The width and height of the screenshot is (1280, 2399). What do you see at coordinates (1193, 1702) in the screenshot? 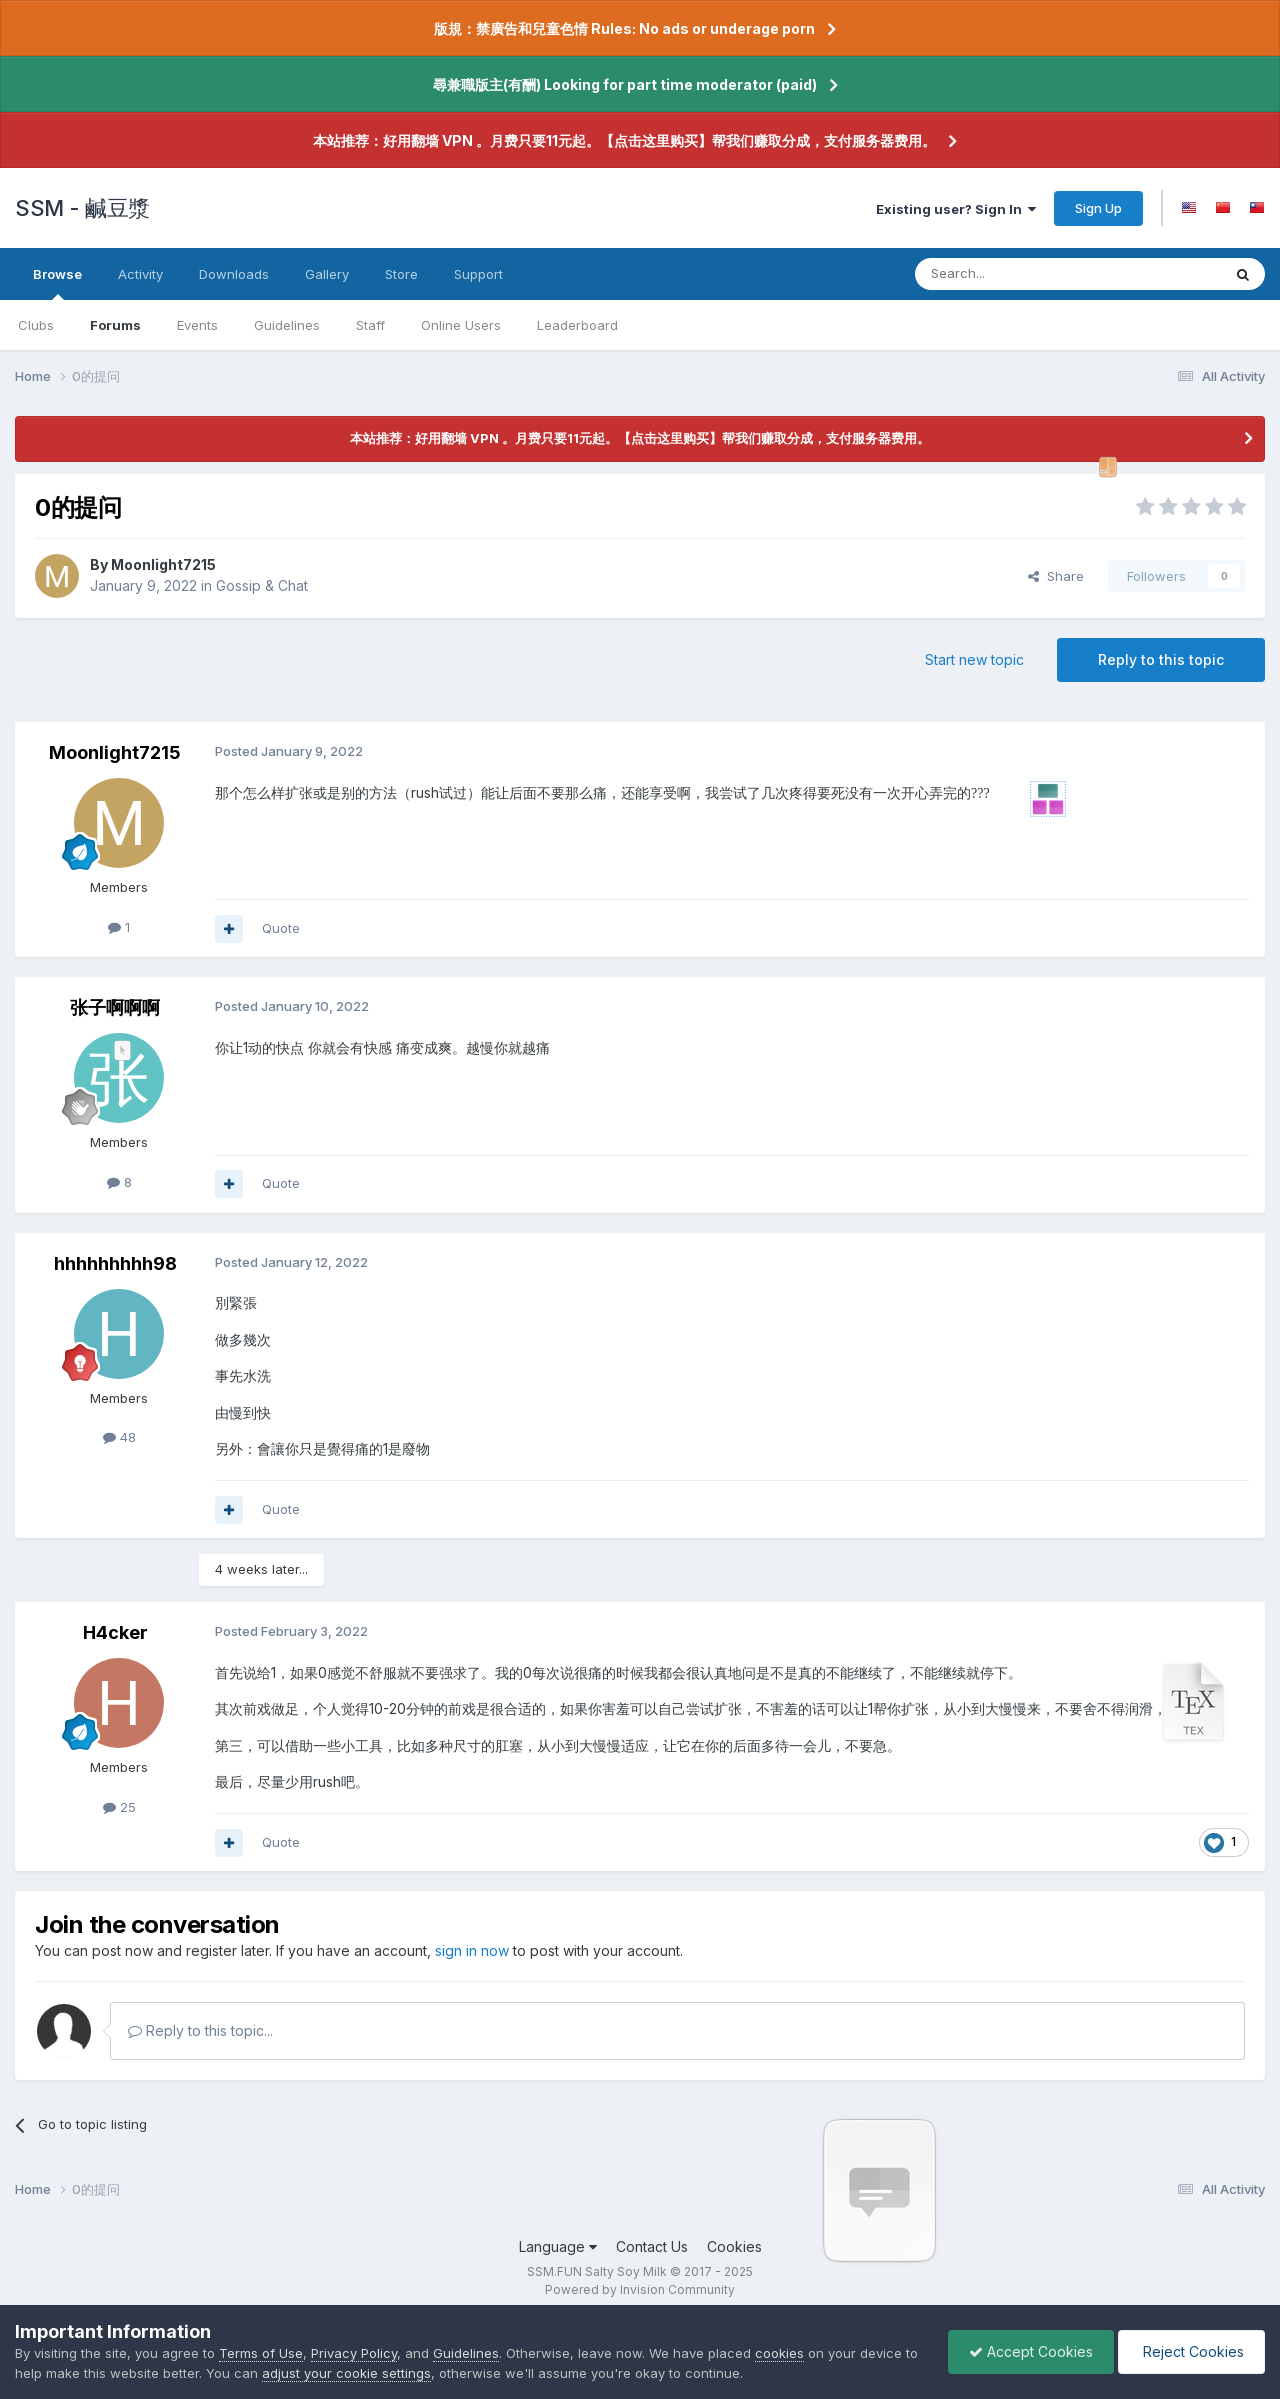
I see `open a LaTeX document file` at bounding box center [1193, 1702].